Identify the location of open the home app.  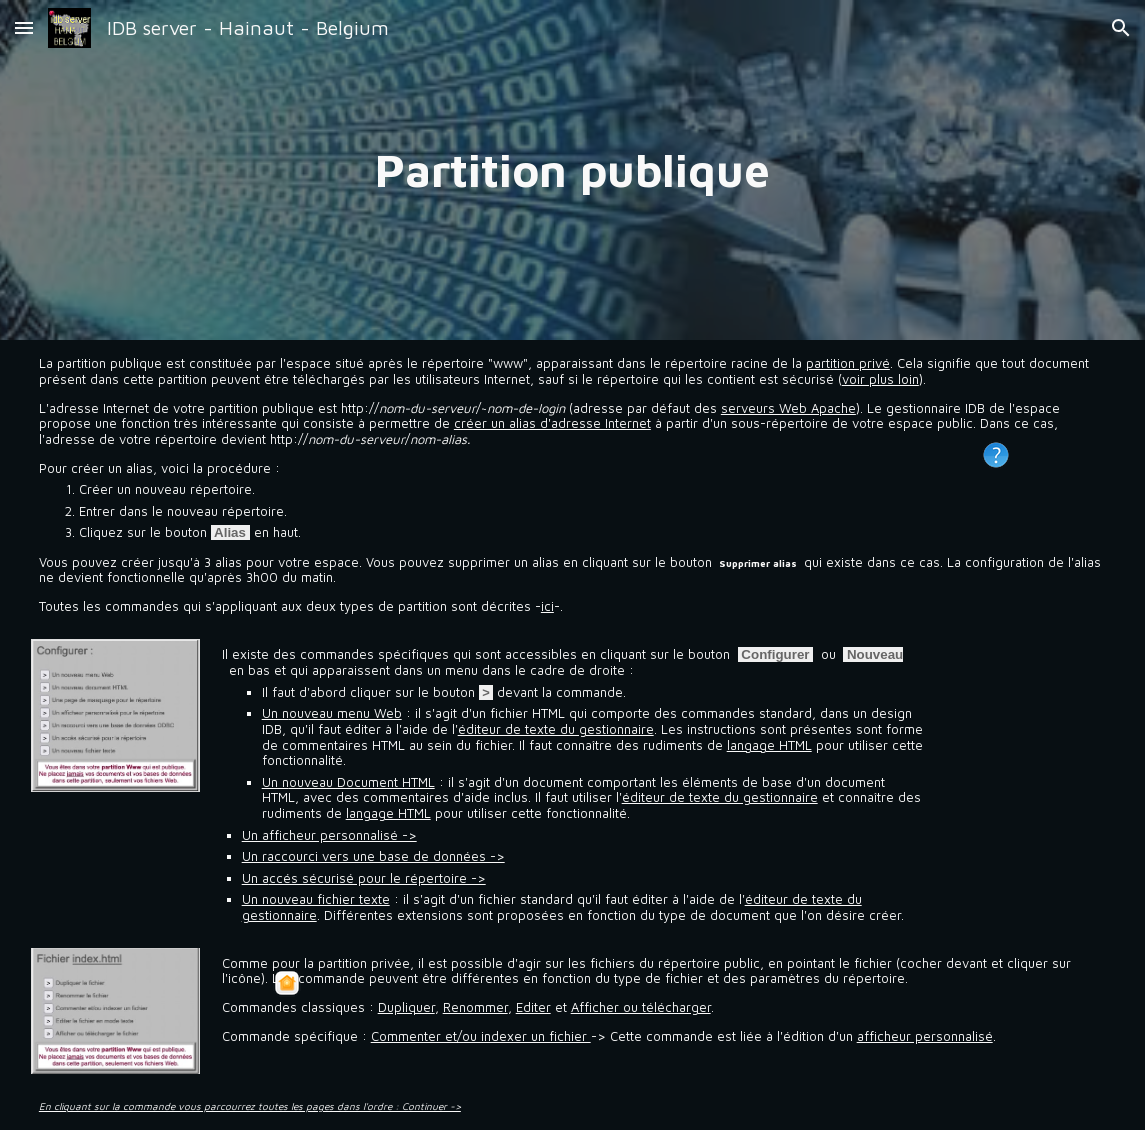
(287, 983).